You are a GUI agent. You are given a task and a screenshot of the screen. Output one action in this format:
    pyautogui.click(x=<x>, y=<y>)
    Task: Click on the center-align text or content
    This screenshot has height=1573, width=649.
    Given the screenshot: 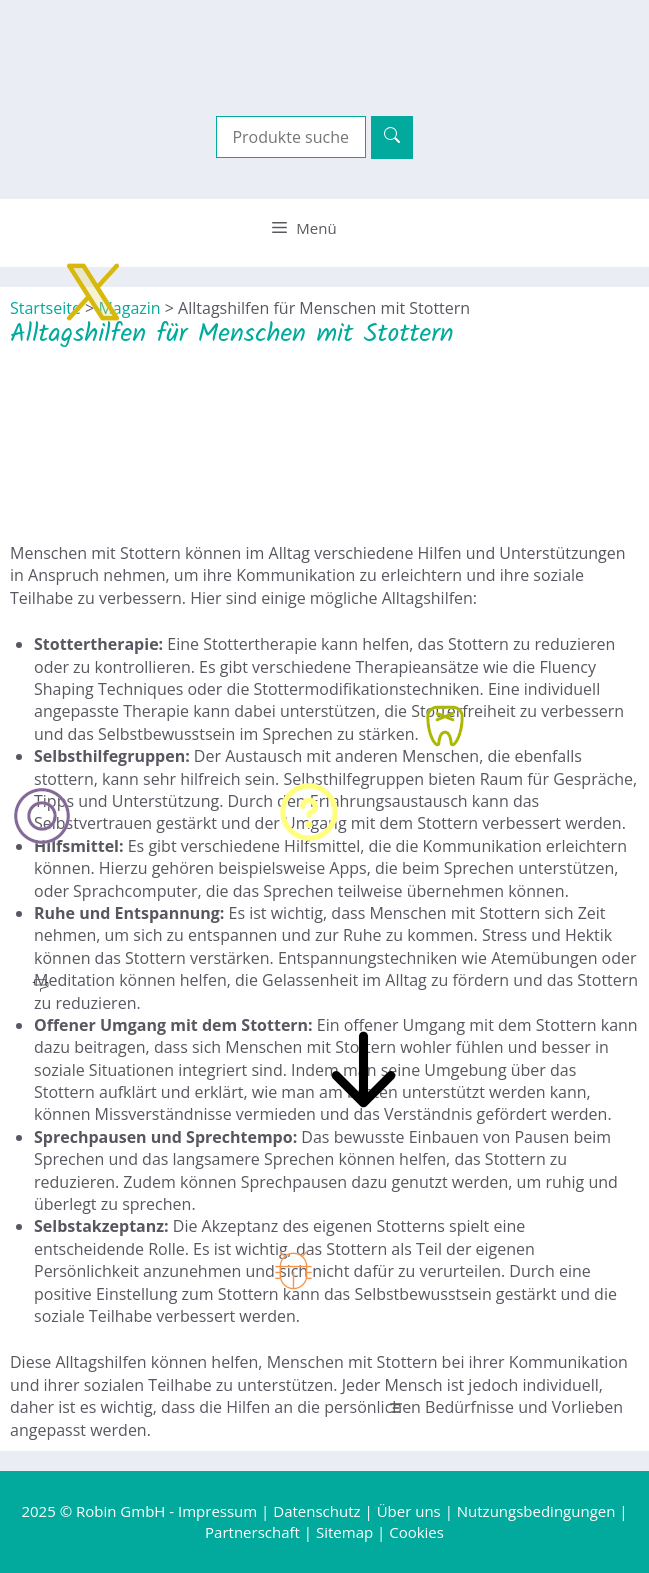 What is the action you would take?
    pyautogui.click(x=396, y=1408)
    